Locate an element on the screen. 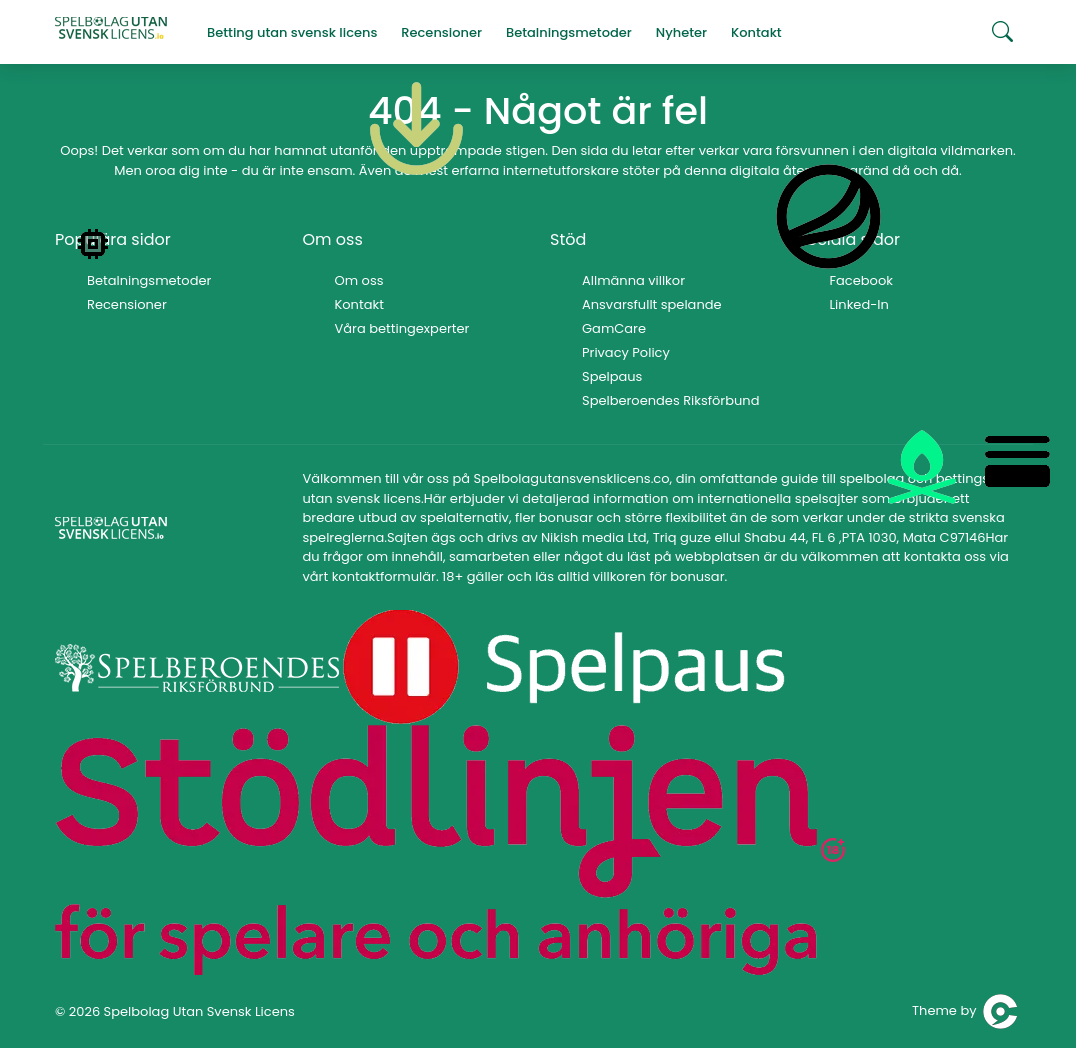 The height and width of the screenshot is (1048, 1076). split view horizontally is located at coordinates (1017, 461).